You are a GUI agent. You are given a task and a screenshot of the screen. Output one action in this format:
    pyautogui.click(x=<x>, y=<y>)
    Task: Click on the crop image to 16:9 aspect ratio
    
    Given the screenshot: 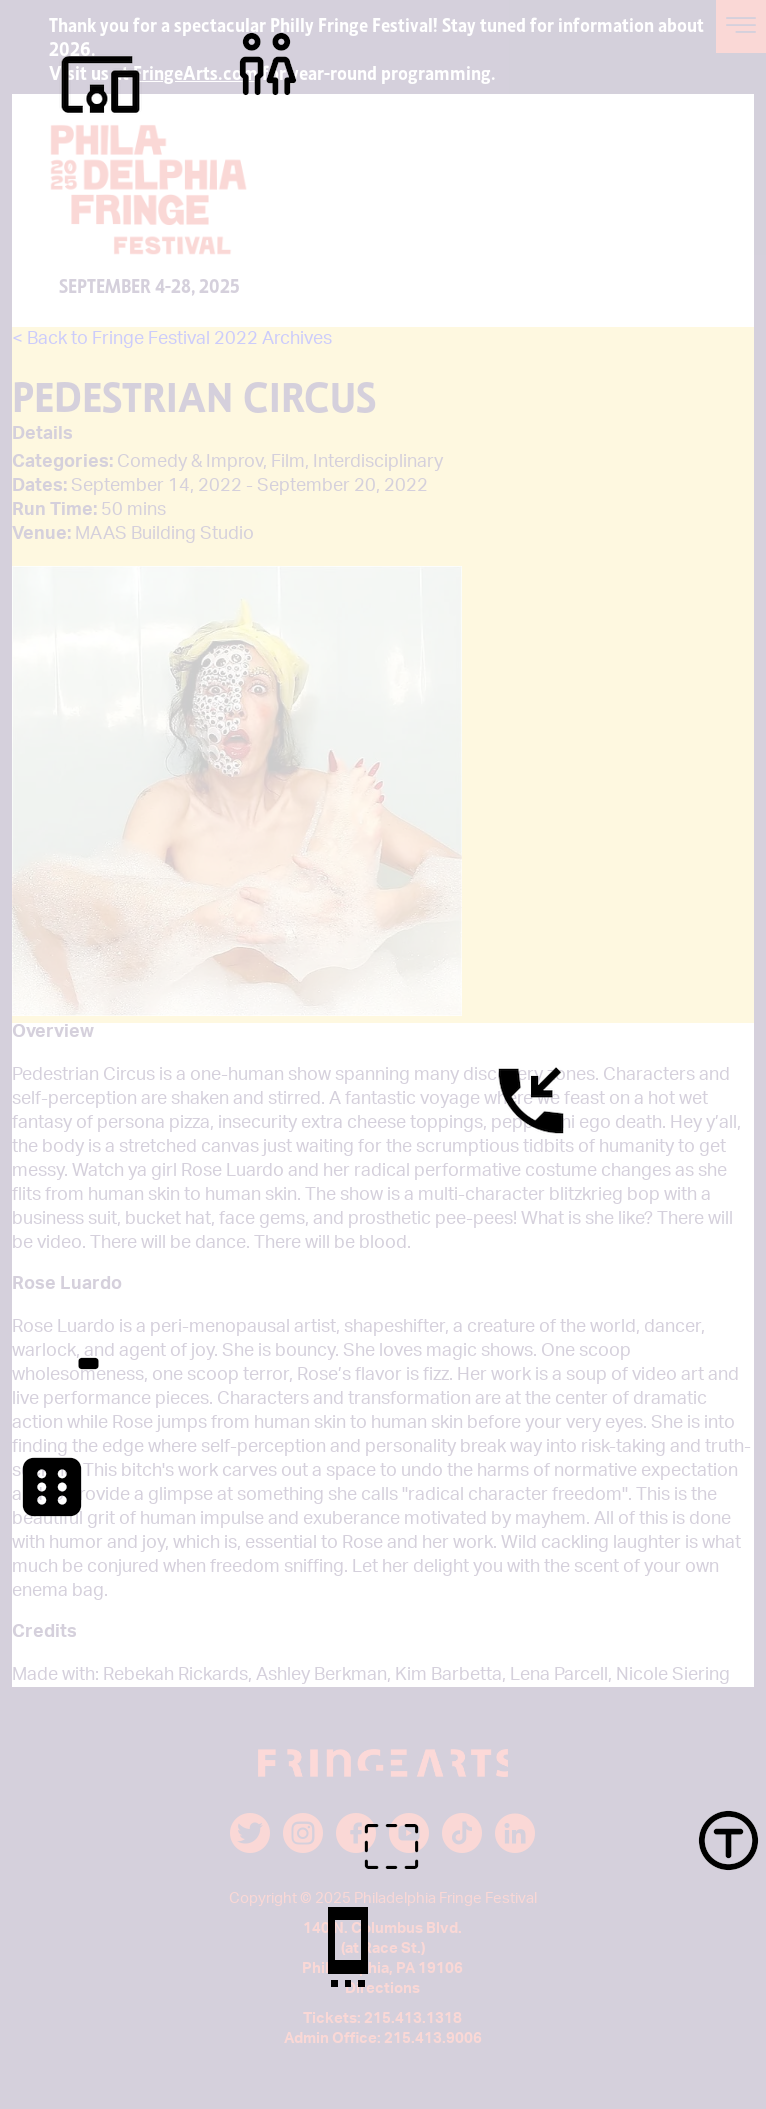 What is the action you would take?
    pyautogui.click(x=88, y=1363)
    